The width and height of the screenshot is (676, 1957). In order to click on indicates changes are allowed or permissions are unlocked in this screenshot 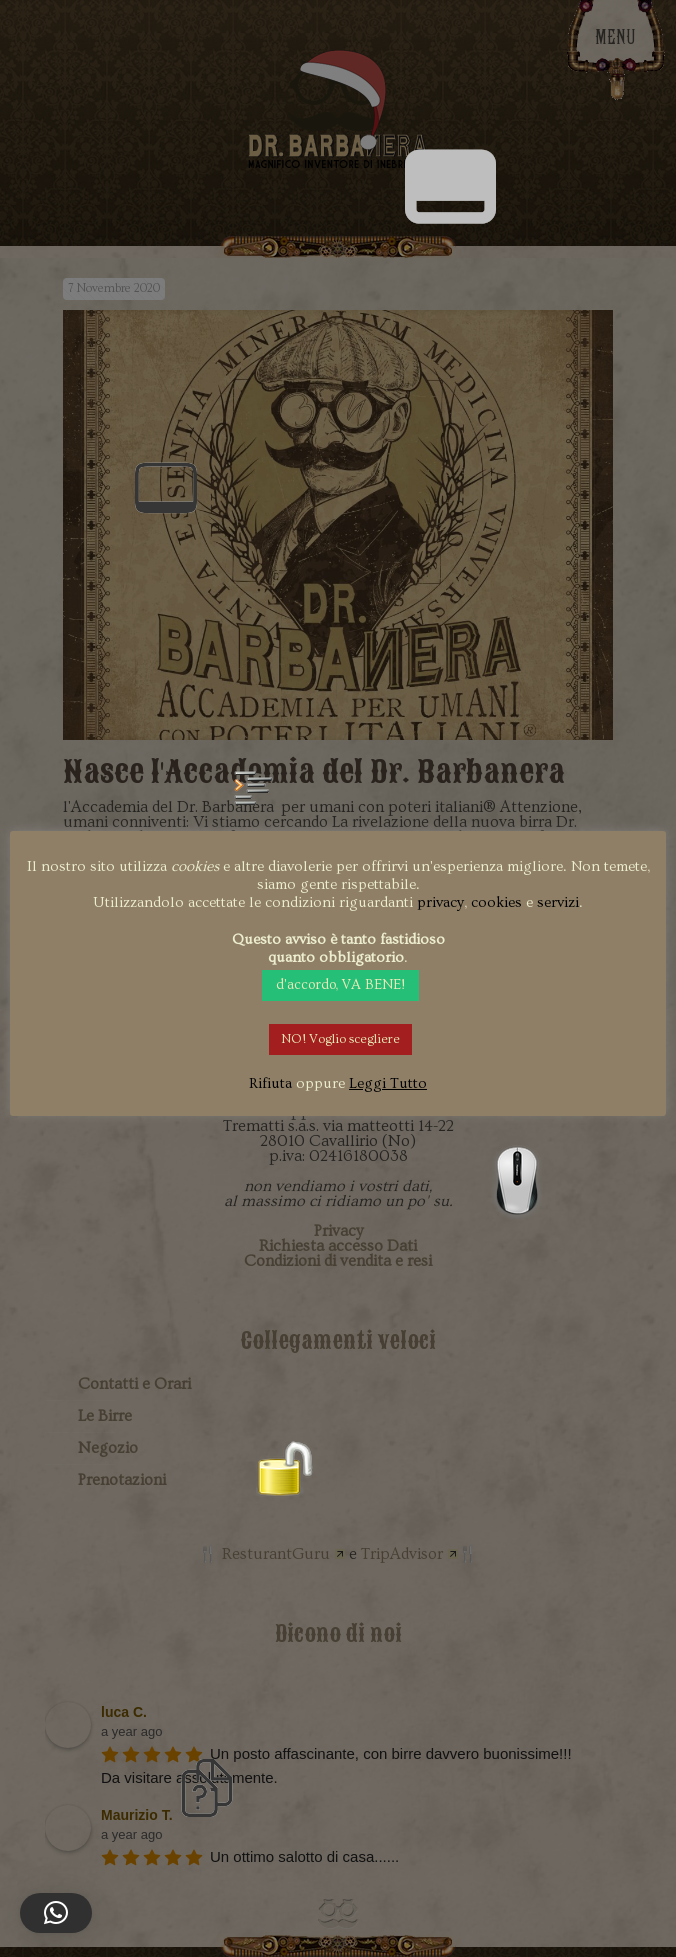, I will do `click(284, 1469)`.